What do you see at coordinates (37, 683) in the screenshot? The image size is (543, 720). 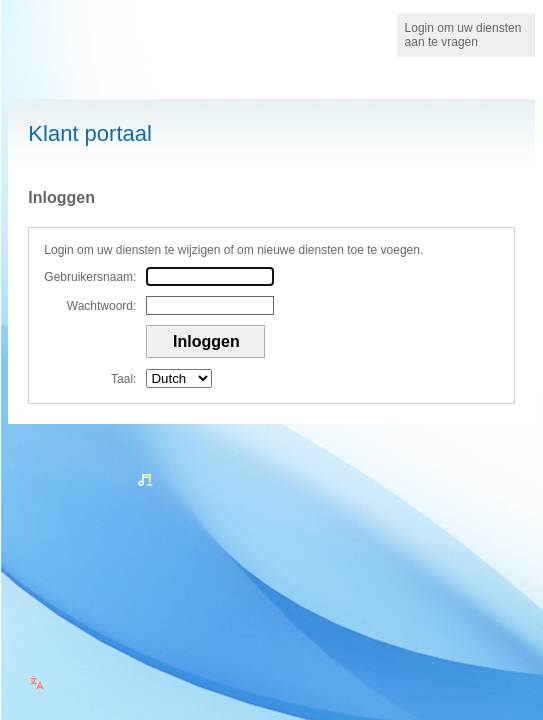 I see `change language settings` at bounding box center [37, 683].